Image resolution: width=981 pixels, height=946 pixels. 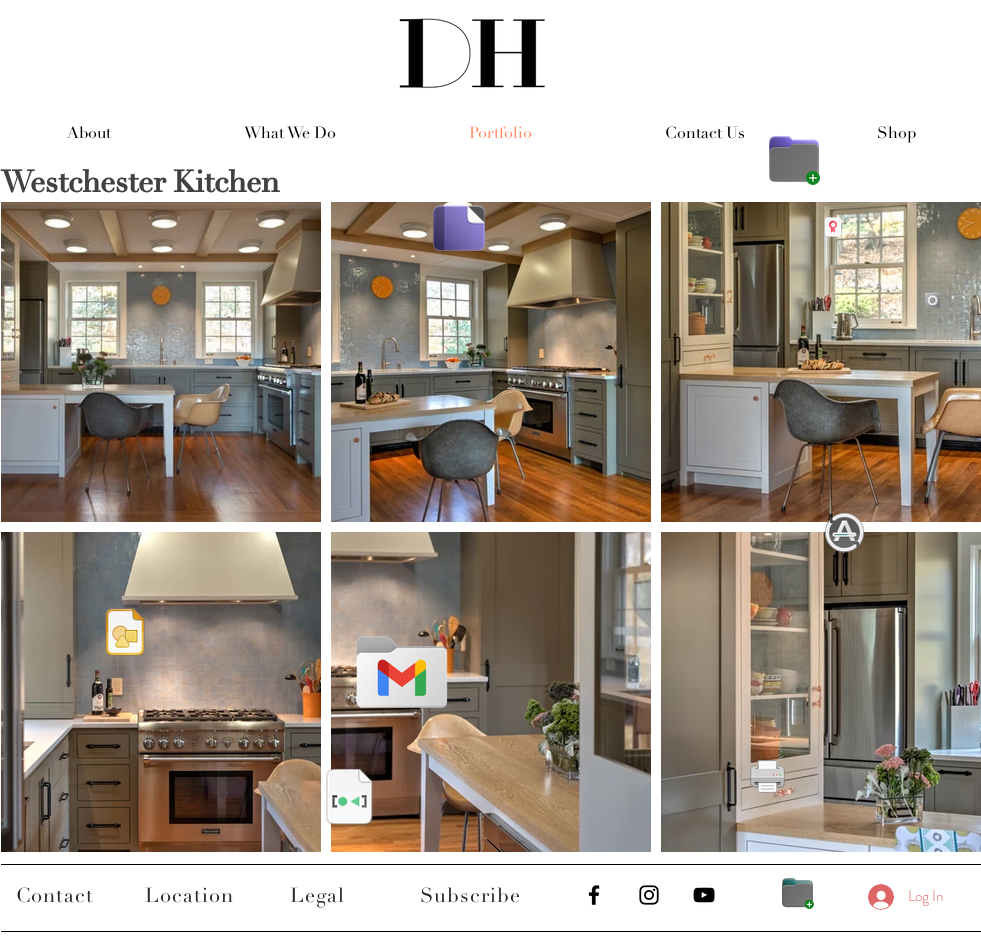 What do you see at coordinates (401, 674) in the screenshot?
I see `open folder containing Gmail messages or exports` at bounding box center [401, 674].